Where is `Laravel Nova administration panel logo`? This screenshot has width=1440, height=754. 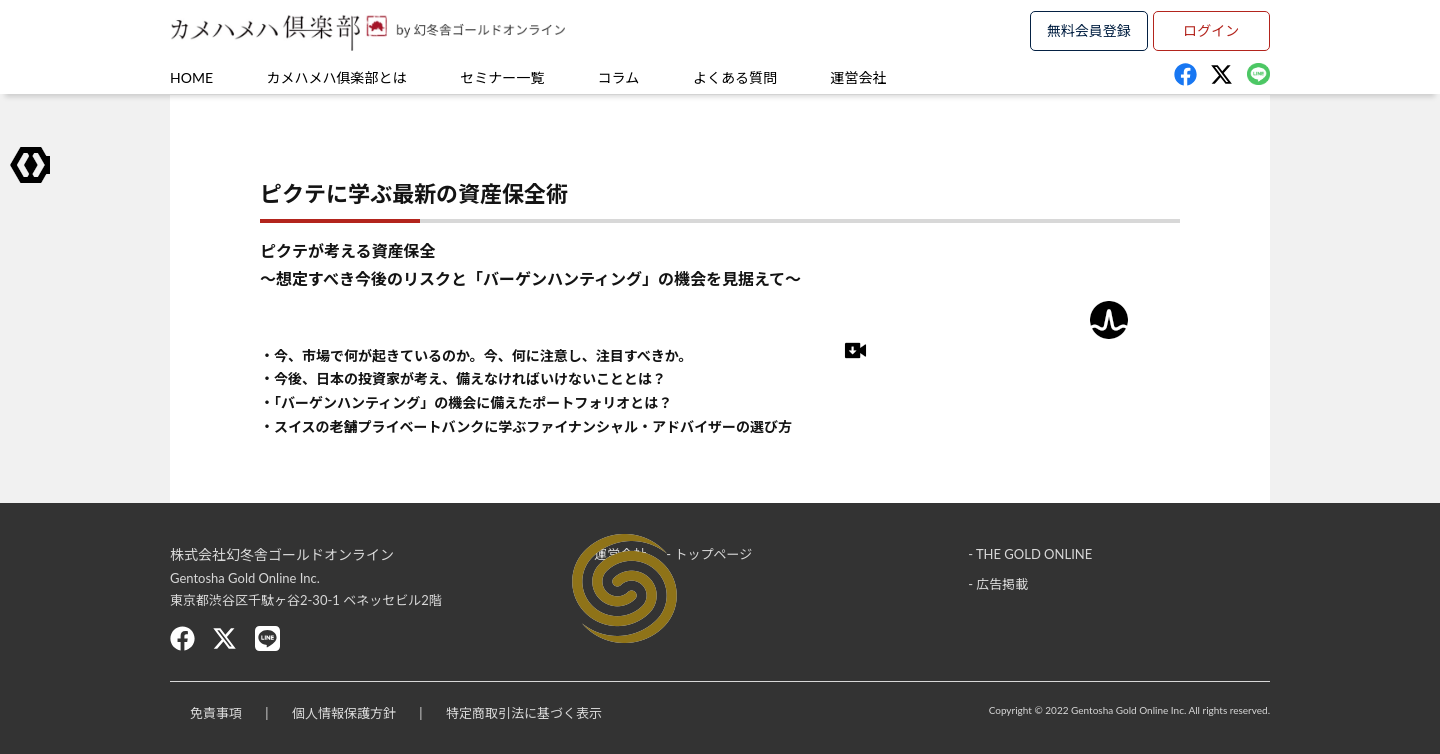 Laravel Nova administration panel logo is located at coordinates (624, 588).